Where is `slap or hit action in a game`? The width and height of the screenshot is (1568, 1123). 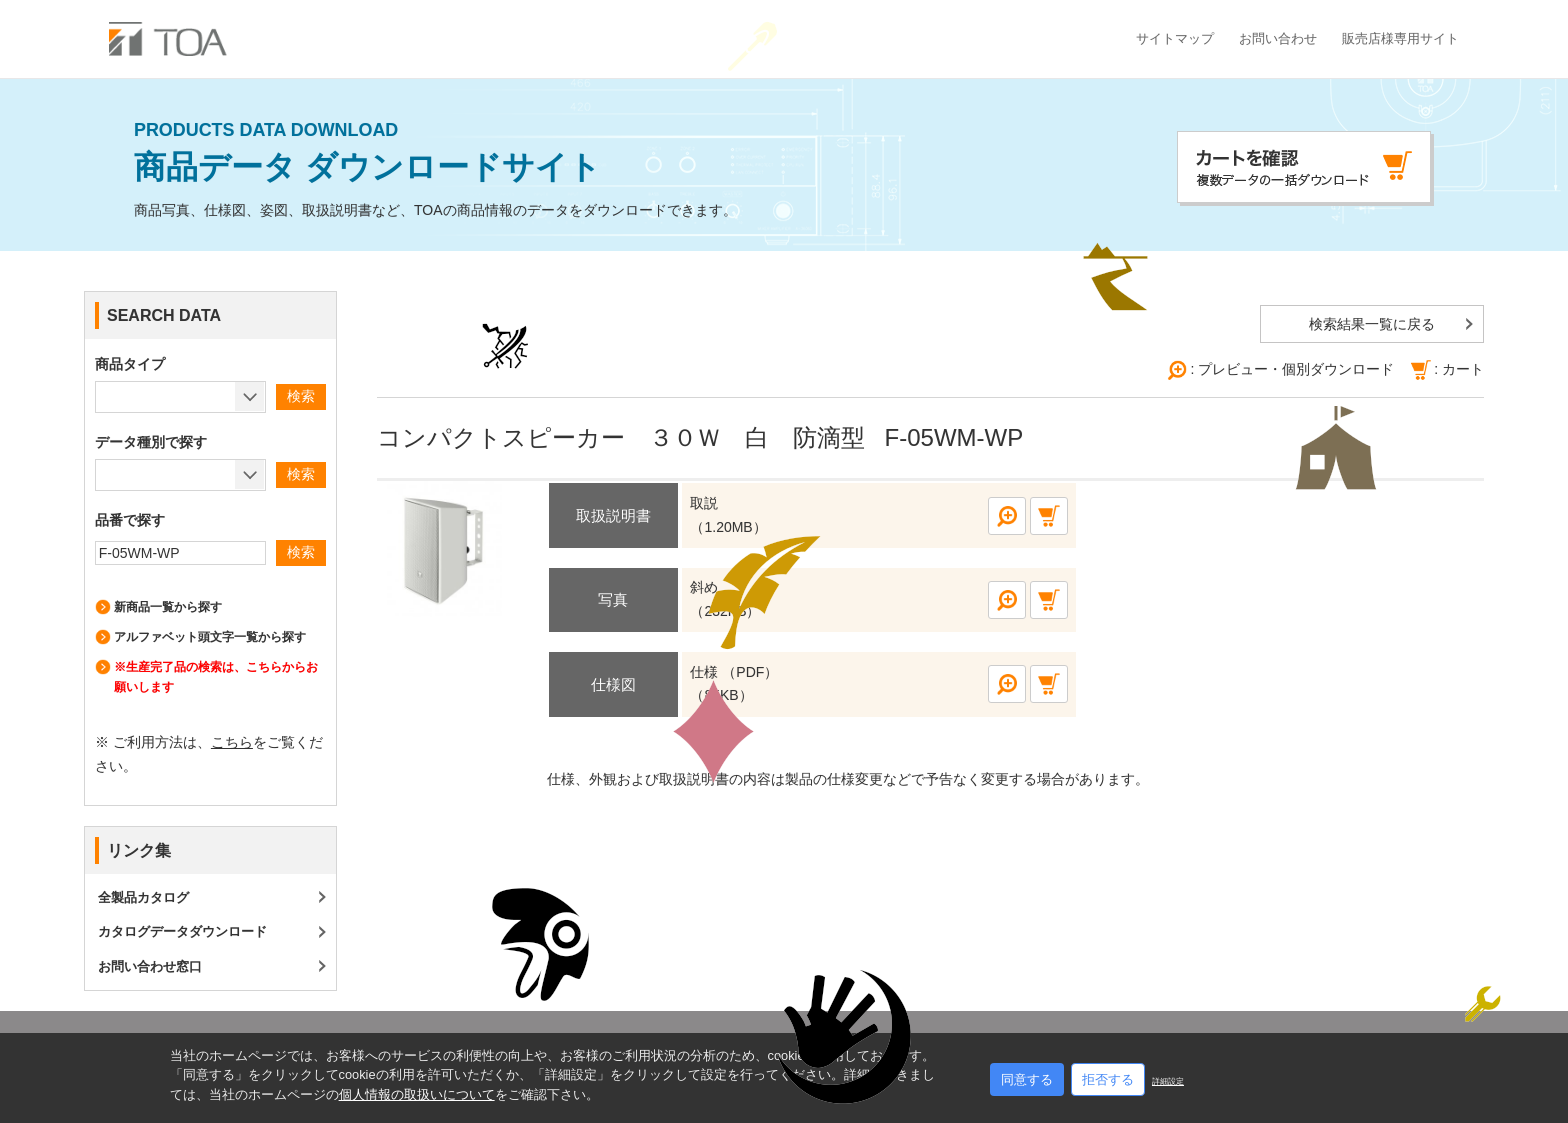 slap or hit action in a game is located at coordinates (842, 1034).